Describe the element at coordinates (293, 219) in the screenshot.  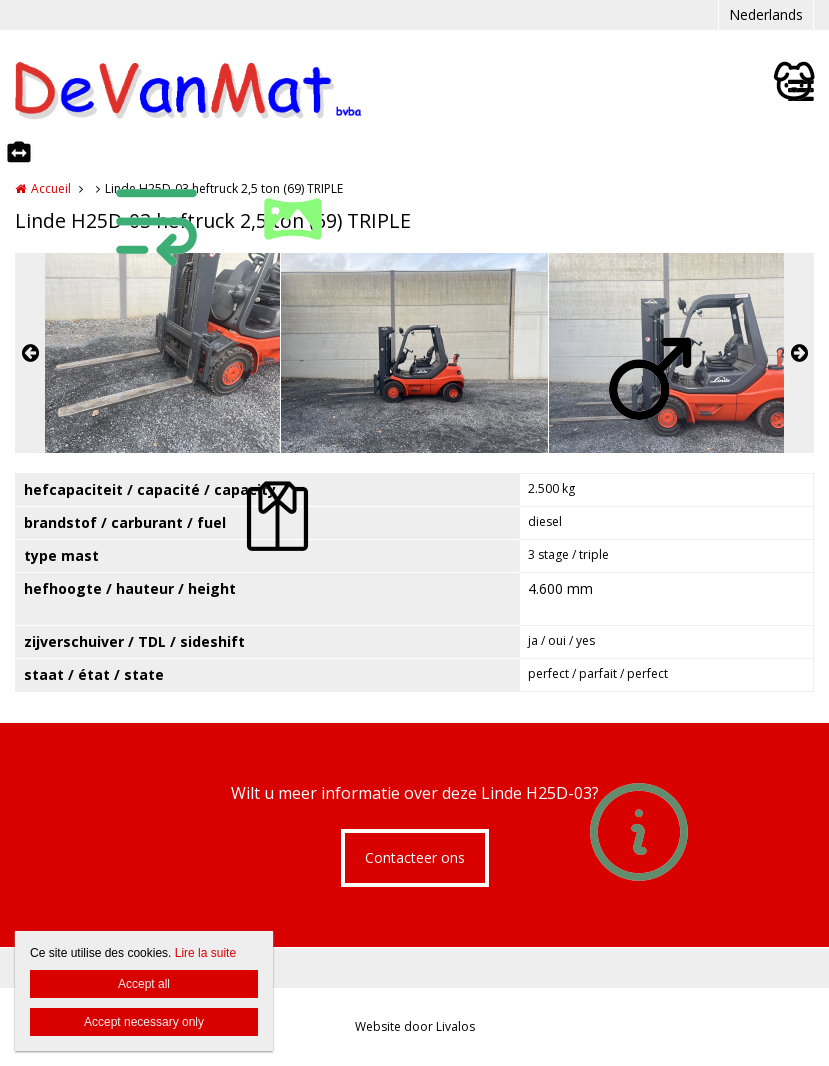
I see `view panoramic photo` at that location.